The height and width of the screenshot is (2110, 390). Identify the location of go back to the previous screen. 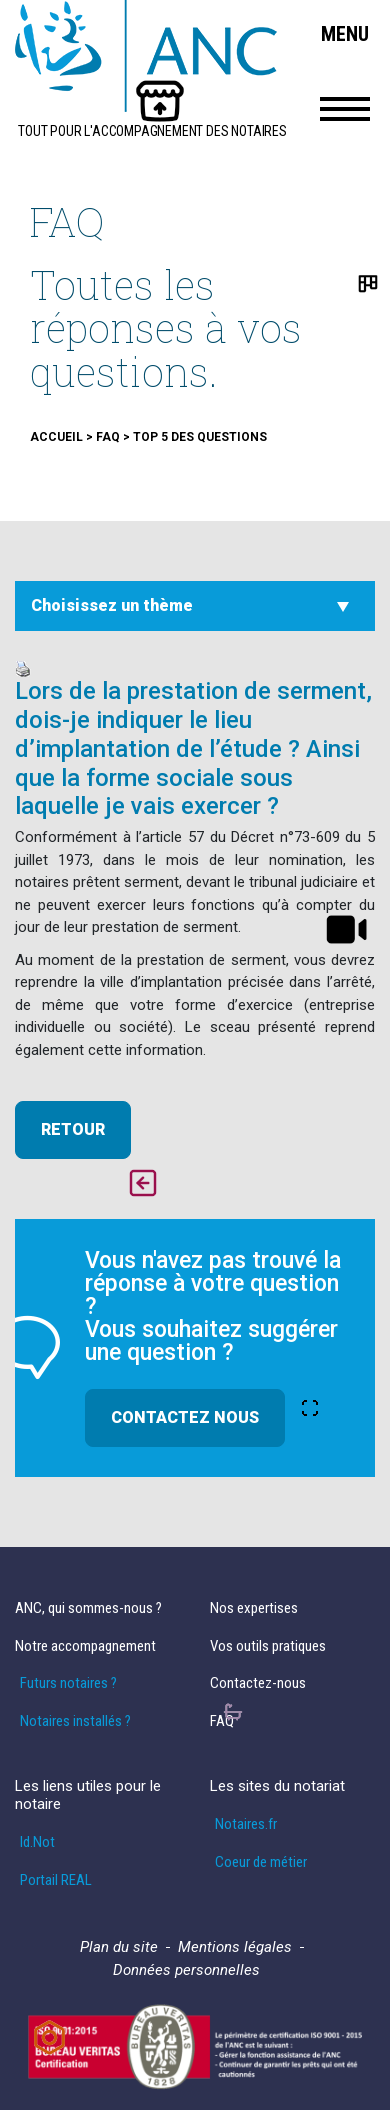
(143, 1183).